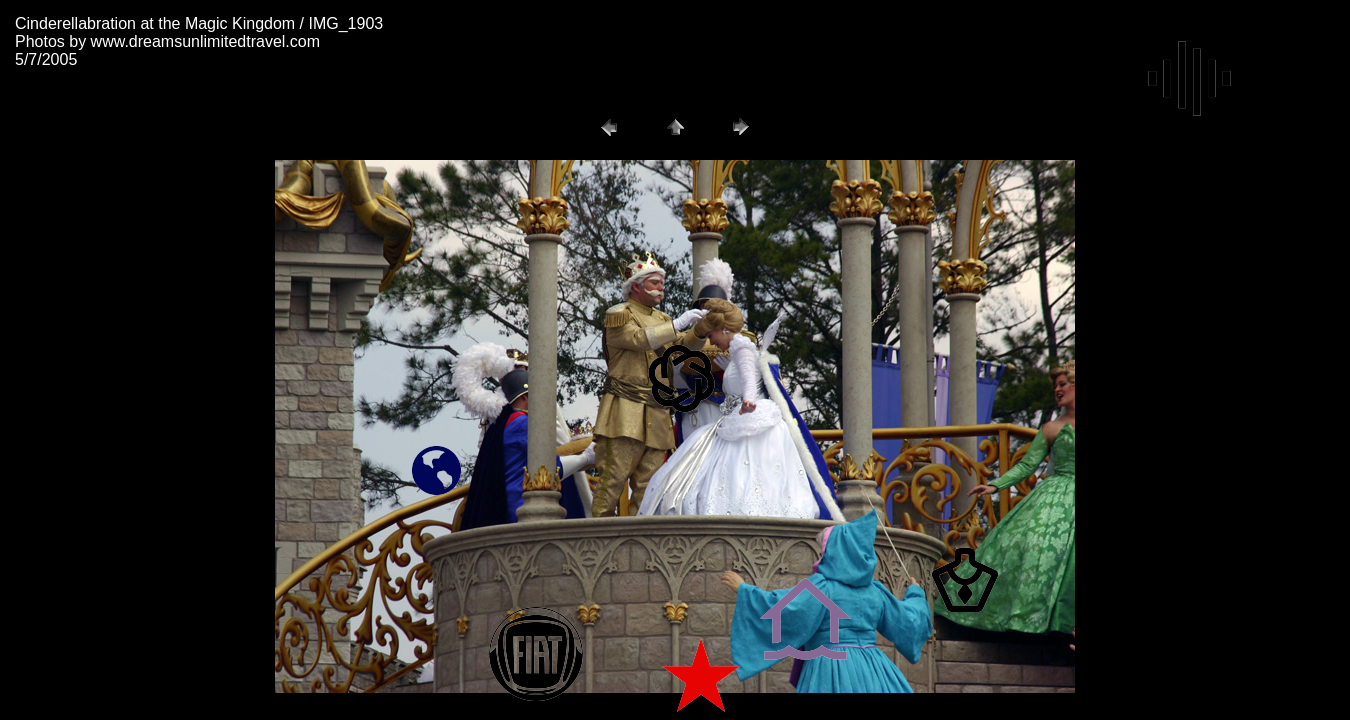 The height and width of the screenshot is (720, 1350). Describe the element at coordinates (701, 675) in the screenshot. I see `open the Macy's app or website` at that location.